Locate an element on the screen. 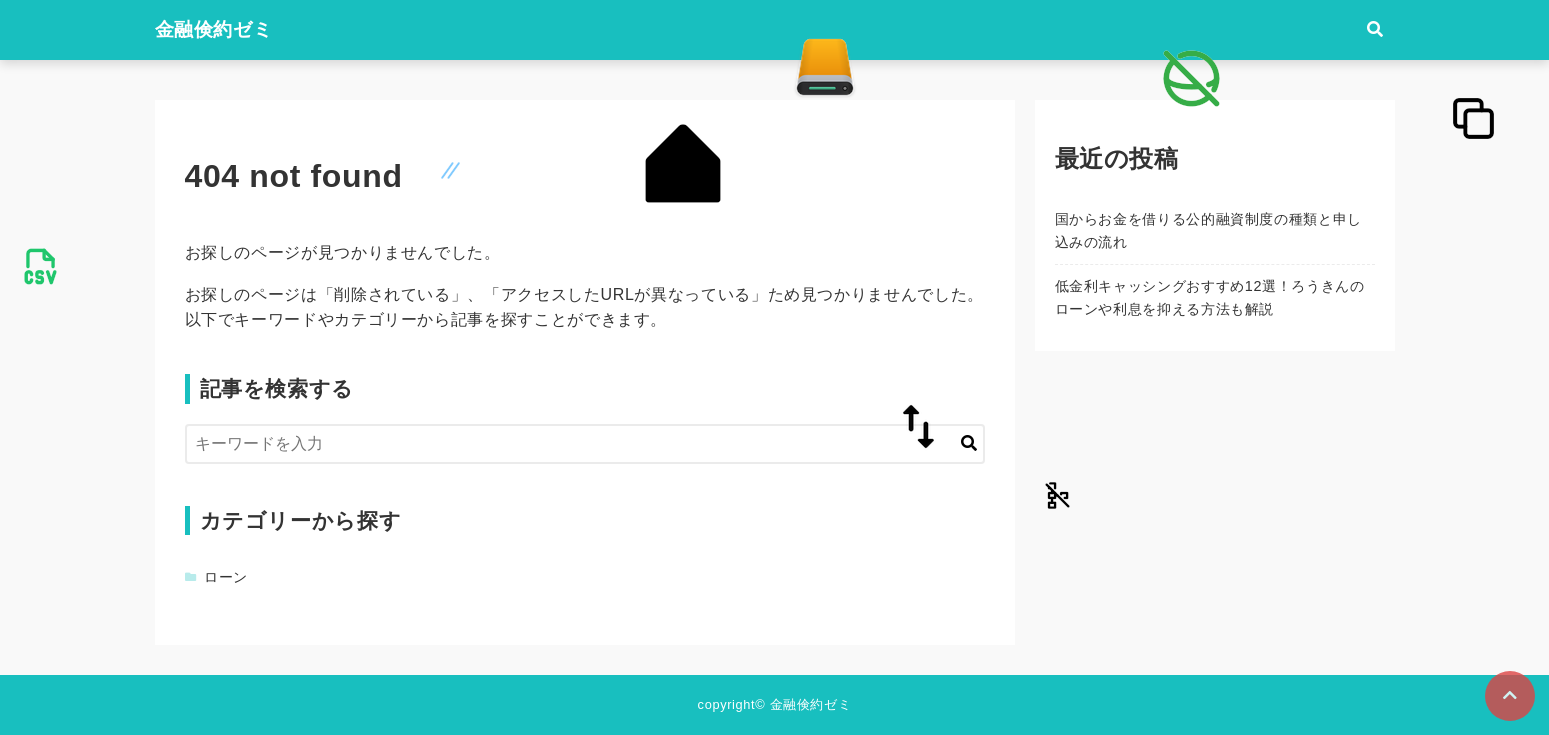 The image size is (1549, 735). external USB hard drive connected is located at coordinates (825, 67).